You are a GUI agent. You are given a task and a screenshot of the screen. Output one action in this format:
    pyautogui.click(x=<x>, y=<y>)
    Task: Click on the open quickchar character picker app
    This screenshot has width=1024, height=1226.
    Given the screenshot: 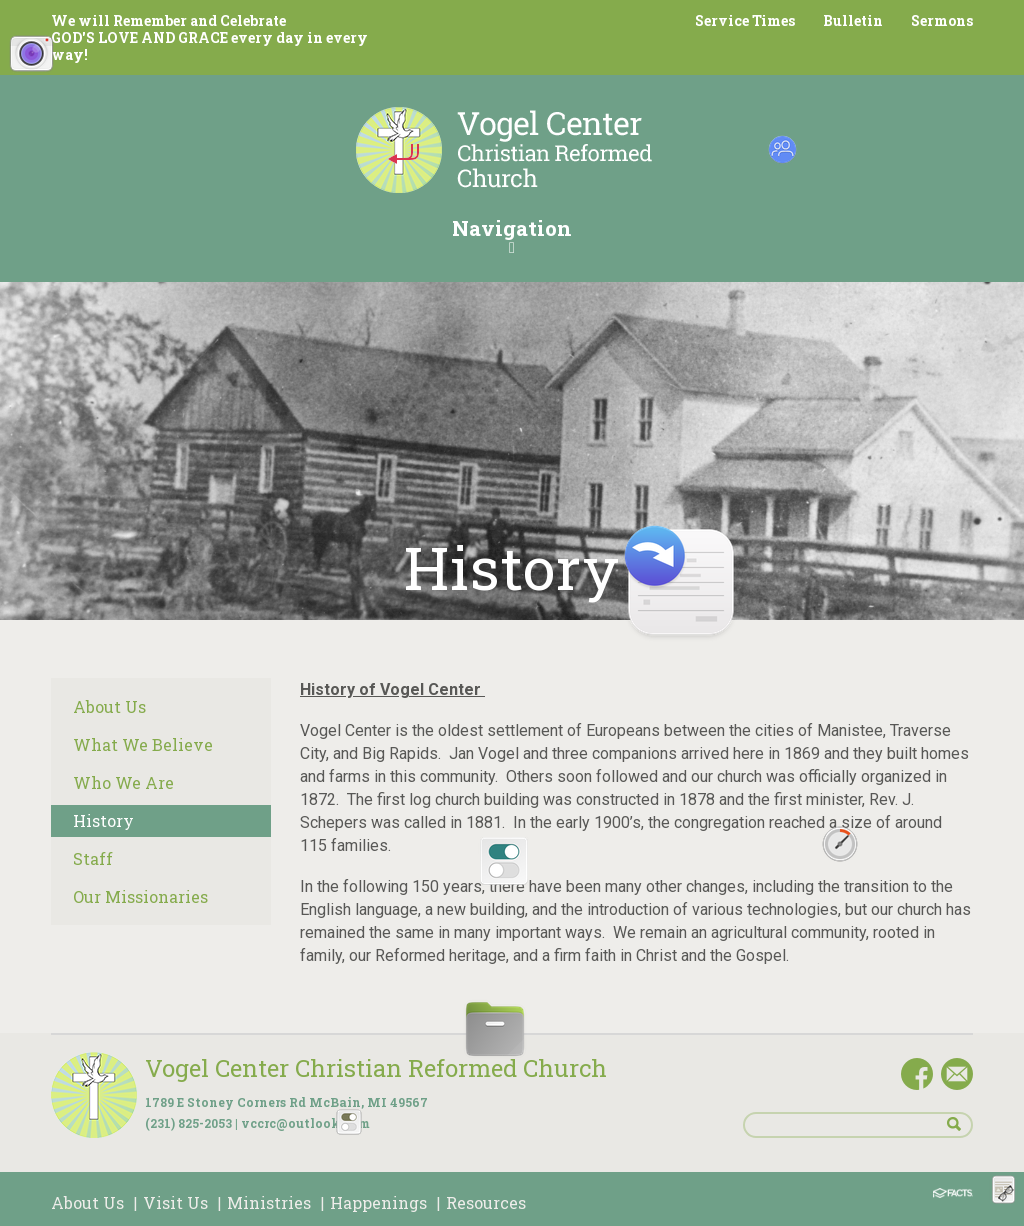 What is the action you would take?
    pyautogui.click(x=681, y=582)
    